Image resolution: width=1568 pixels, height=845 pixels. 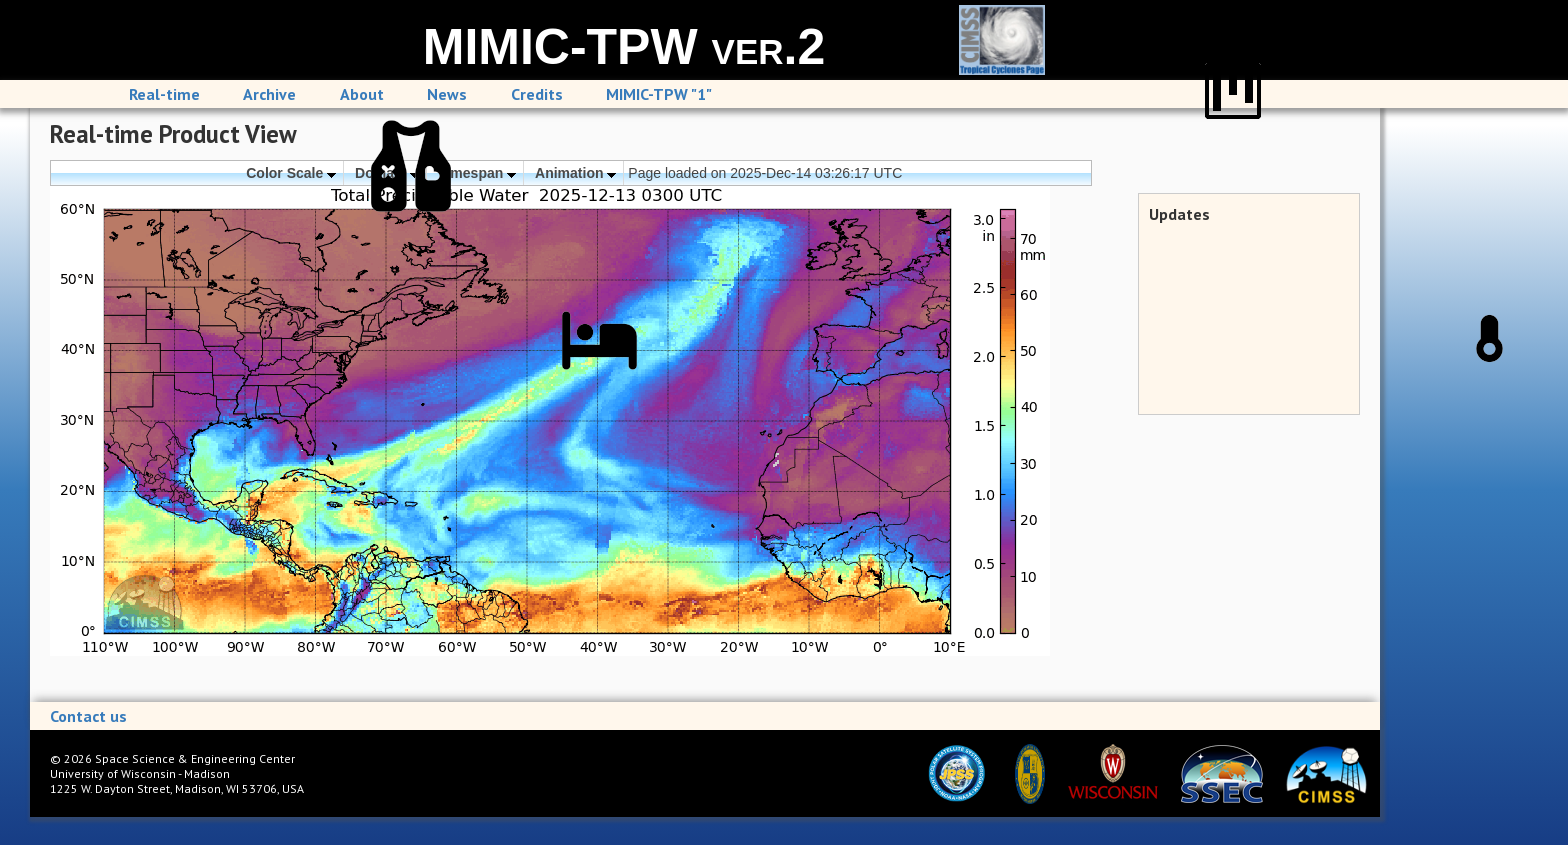 I want to click on safety vest or protective gear settings, so click(x=411, y=166).